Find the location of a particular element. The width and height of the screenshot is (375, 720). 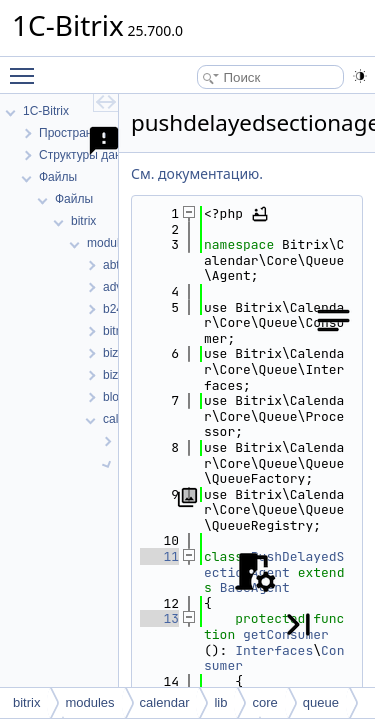

adjust room or space settings is located at coordinates (253, 571).